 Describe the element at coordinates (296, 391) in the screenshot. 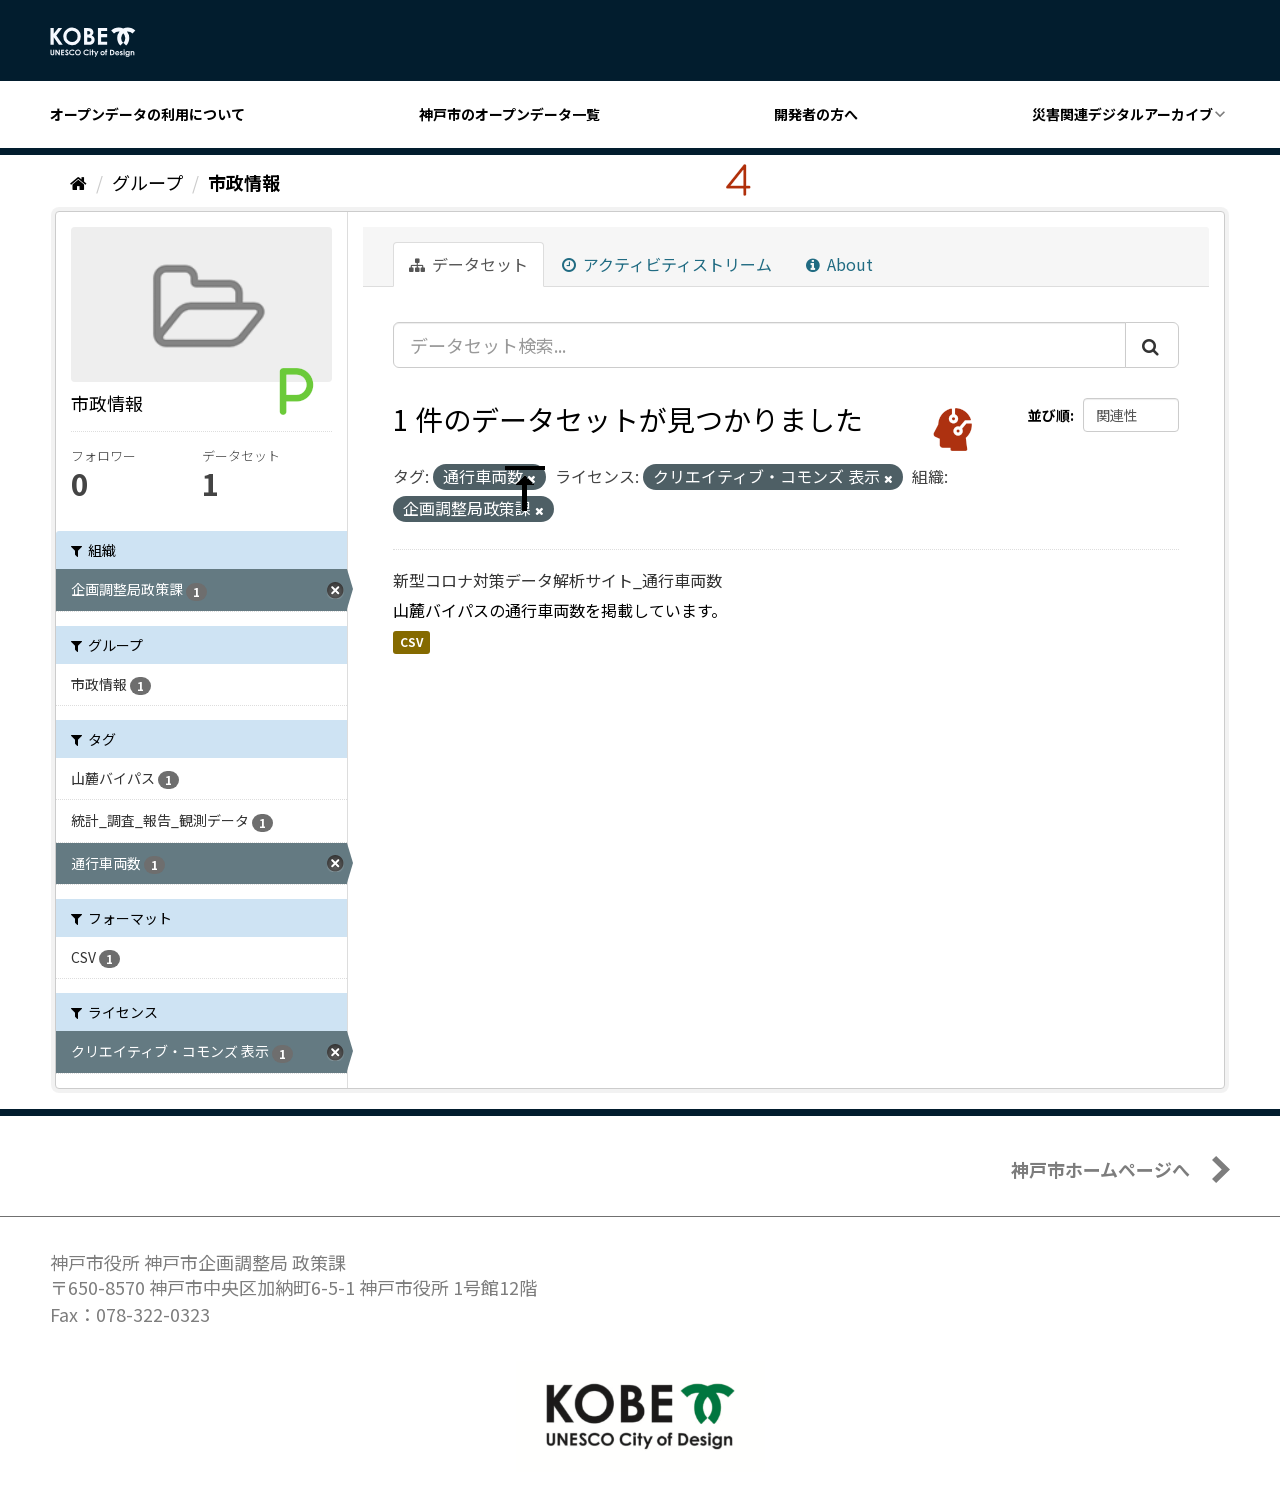

I see `indicates parking availability or location` at that location.